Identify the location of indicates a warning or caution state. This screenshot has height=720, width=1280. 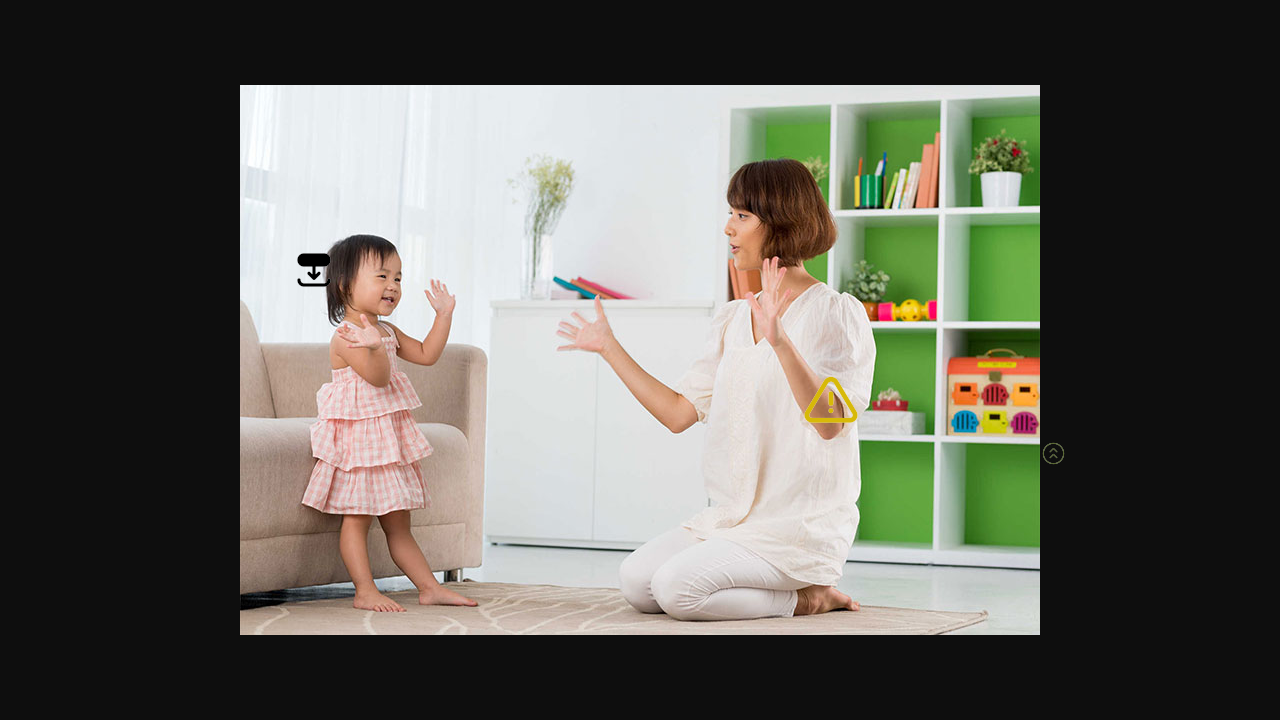
(831, 401).